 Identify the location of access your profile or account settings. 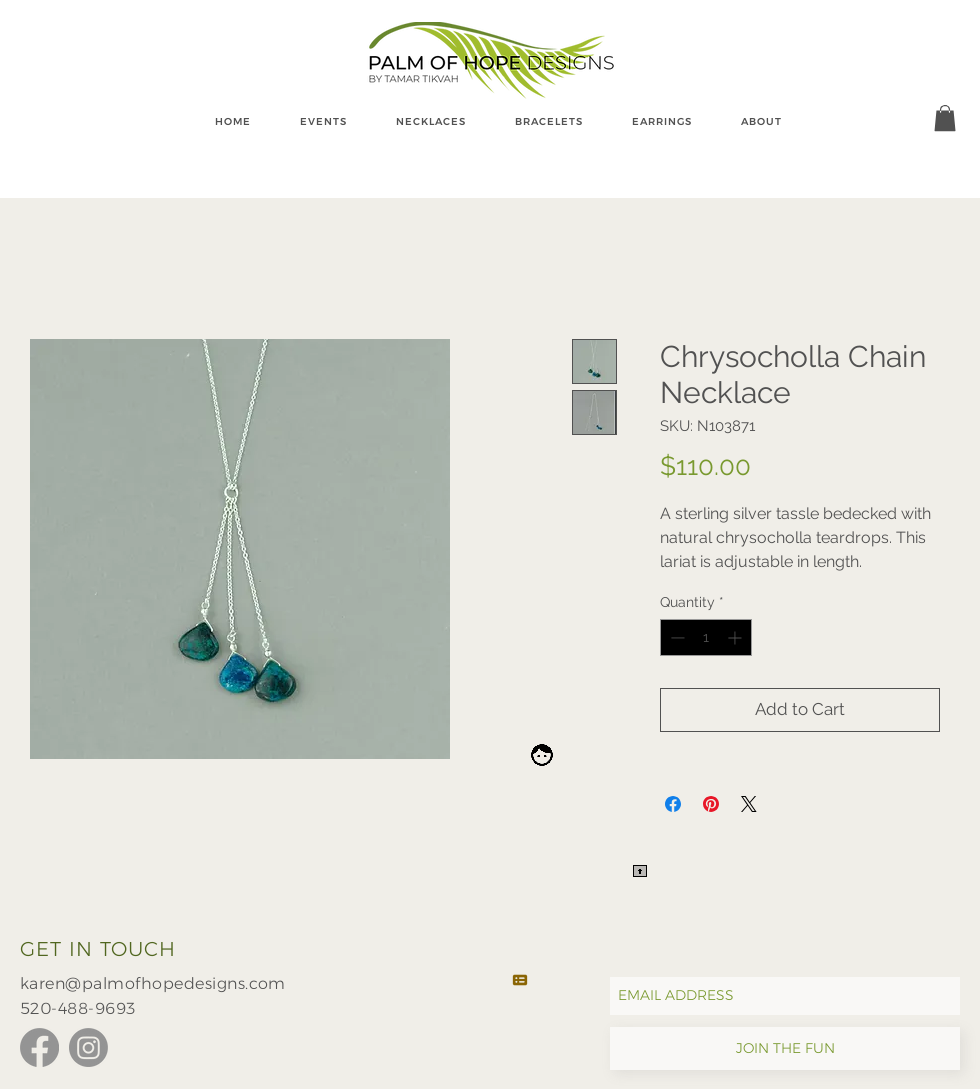
(542, 755).